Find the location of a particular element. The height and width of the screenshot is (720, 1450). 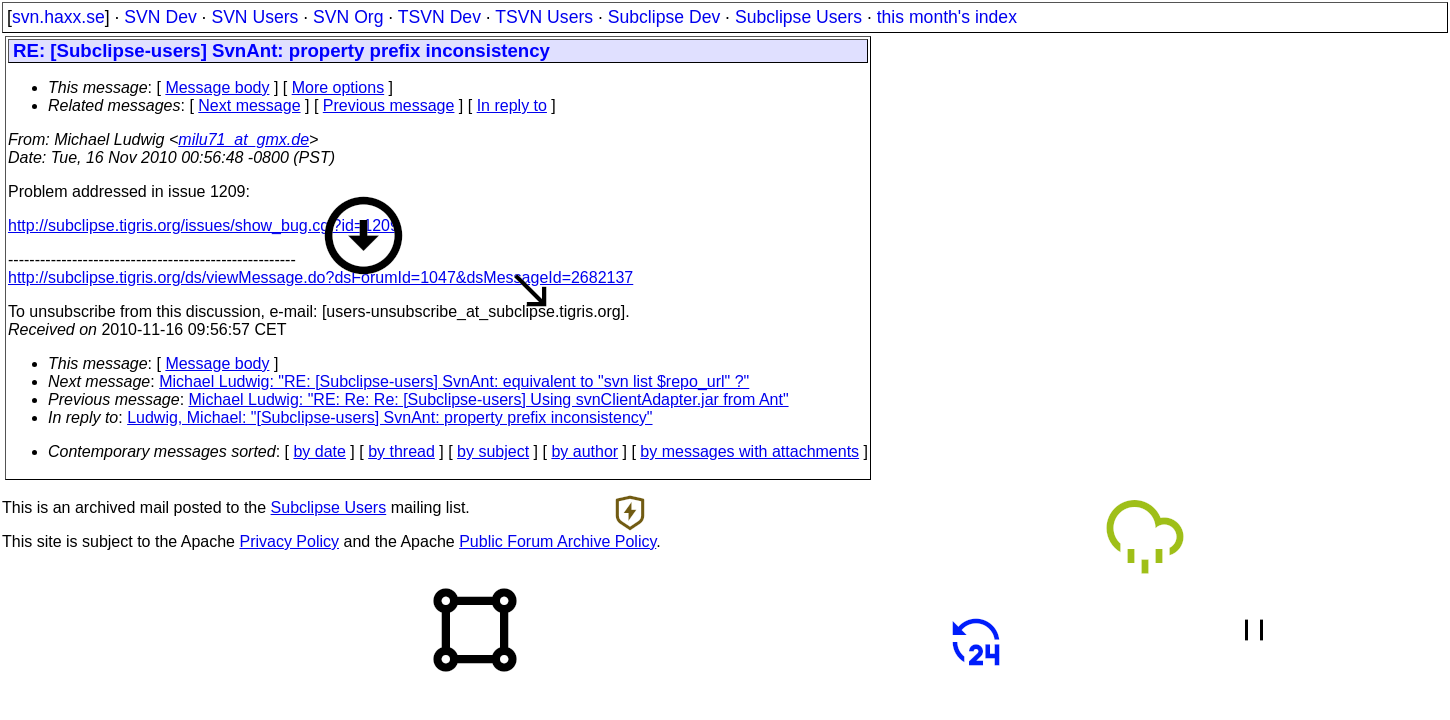

indicates rainy or showery weather conditions is located at coordinates (1145, 535).